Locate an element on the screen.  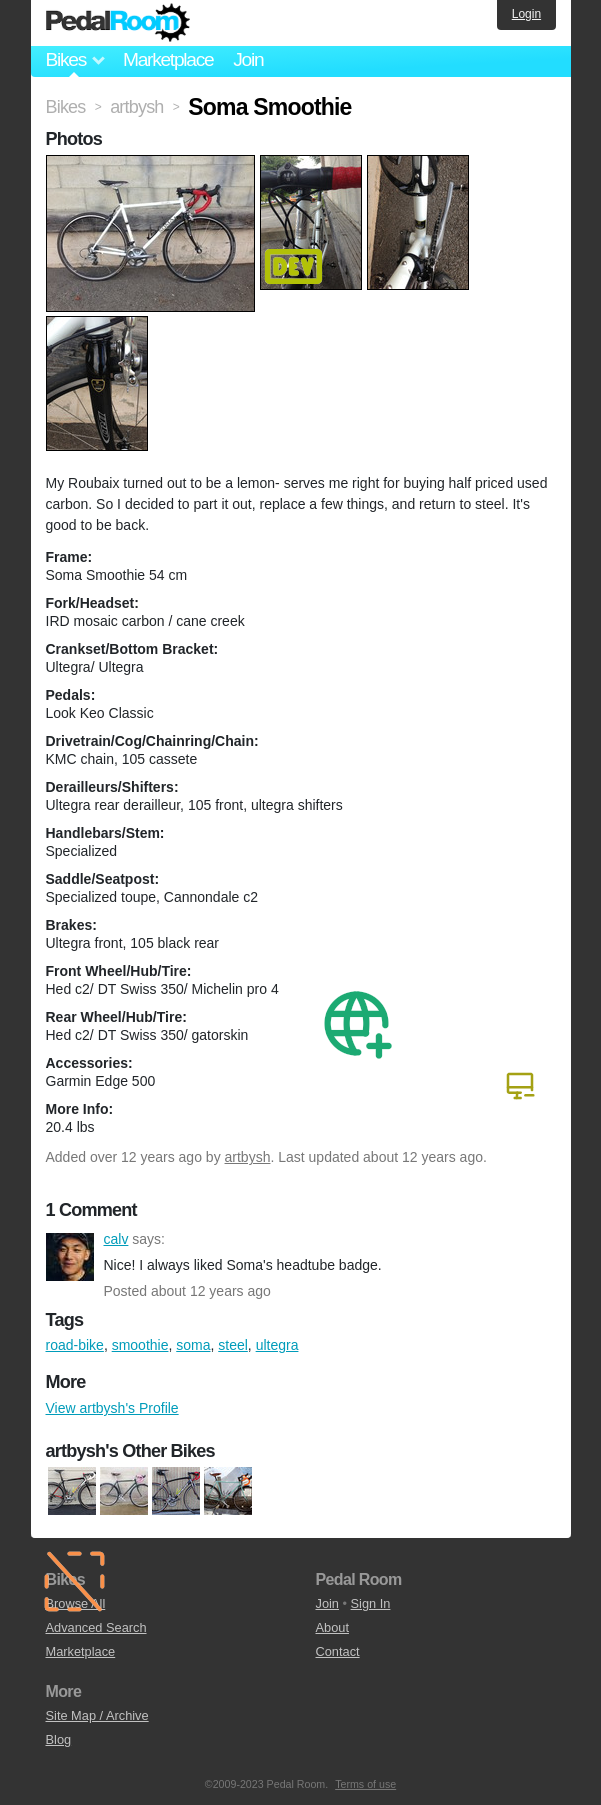
link to dev.to profile or account is located at coordinates (293, 266).